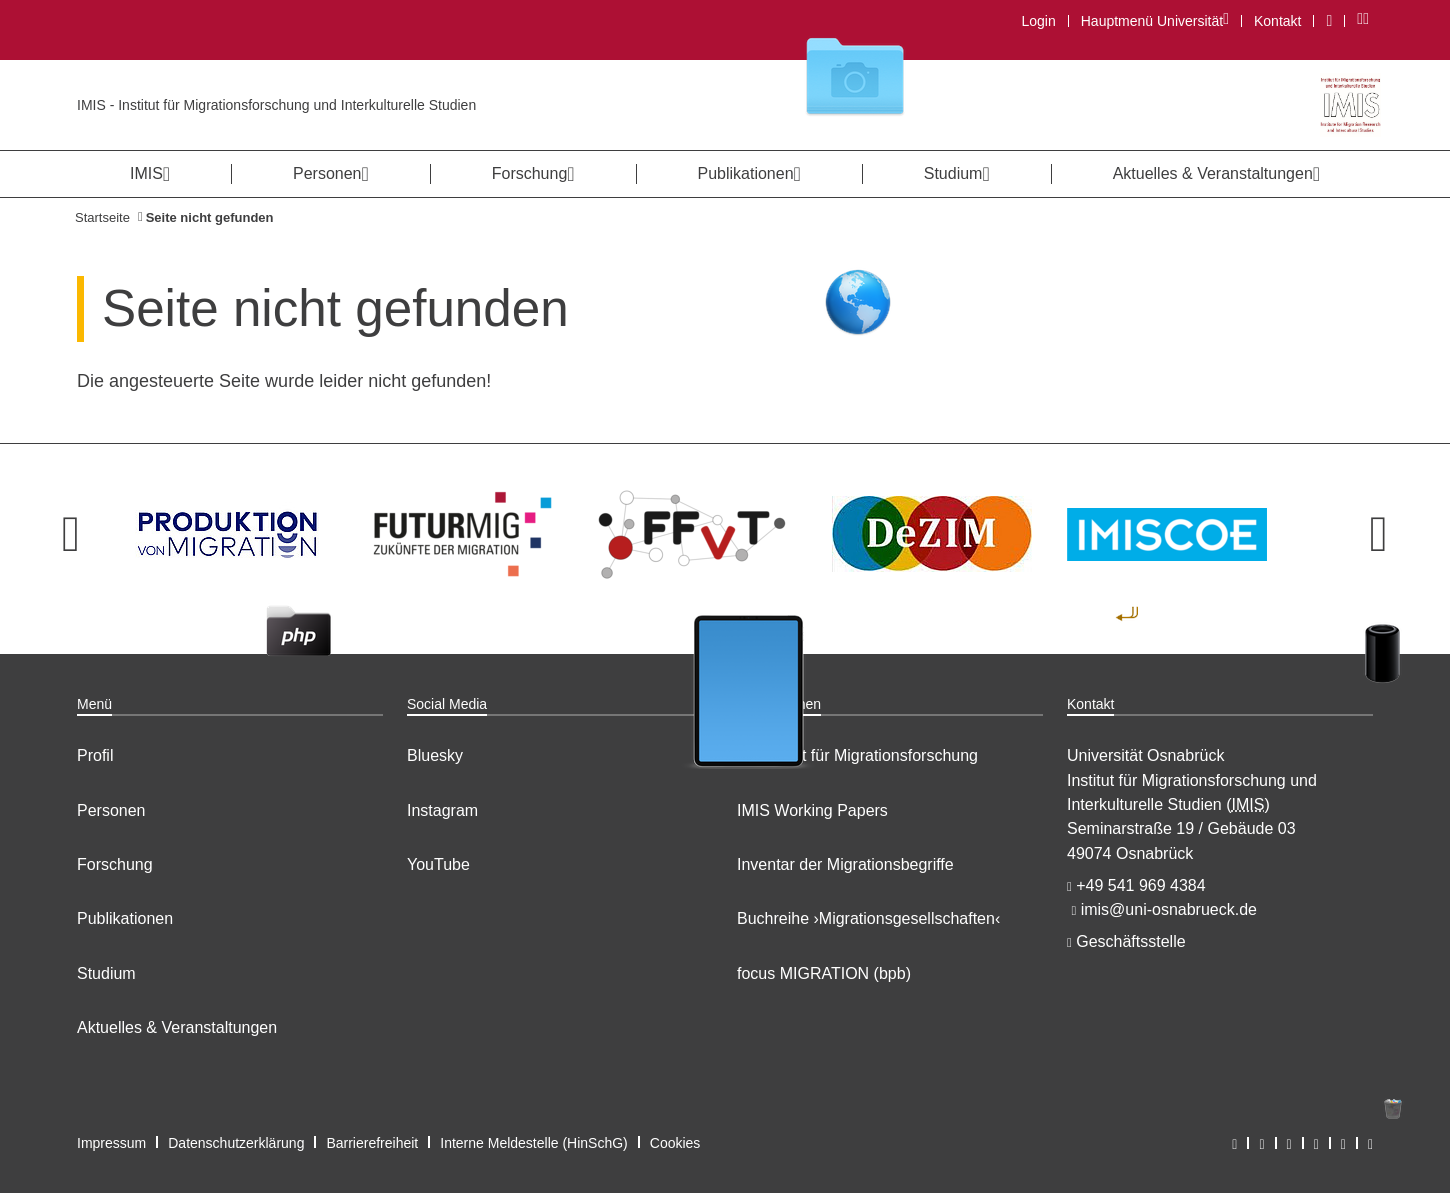 The width and height of the screenshot is (1450, 1193). I want to click on access bookmarked websites or locations, so click(858, 302).